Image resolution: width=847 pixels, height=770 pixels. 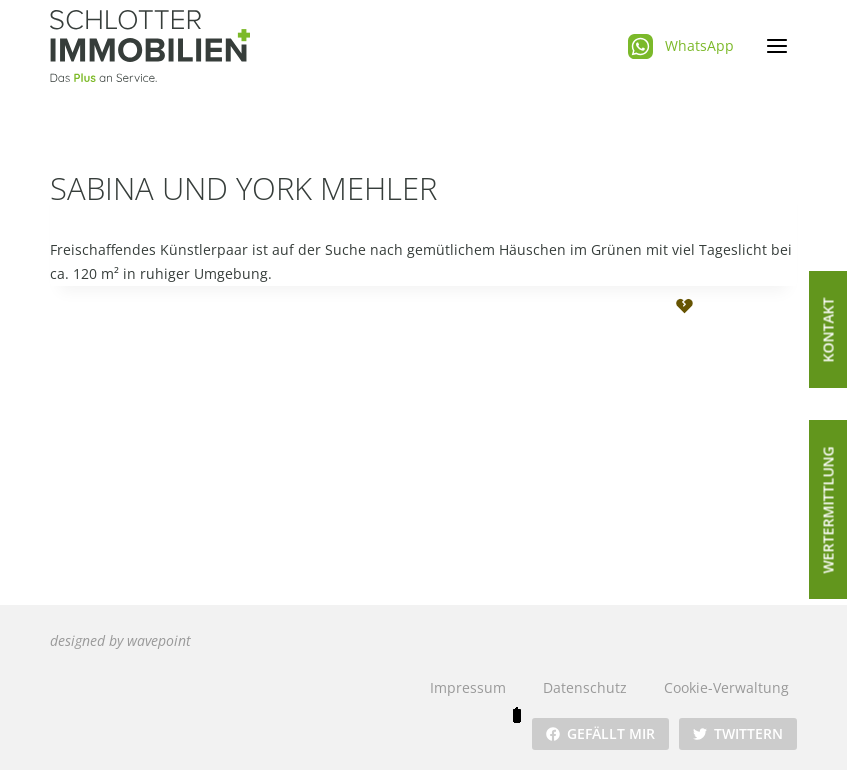 I want to click on unlike or remove from favorites, so click(x=684, y=305).